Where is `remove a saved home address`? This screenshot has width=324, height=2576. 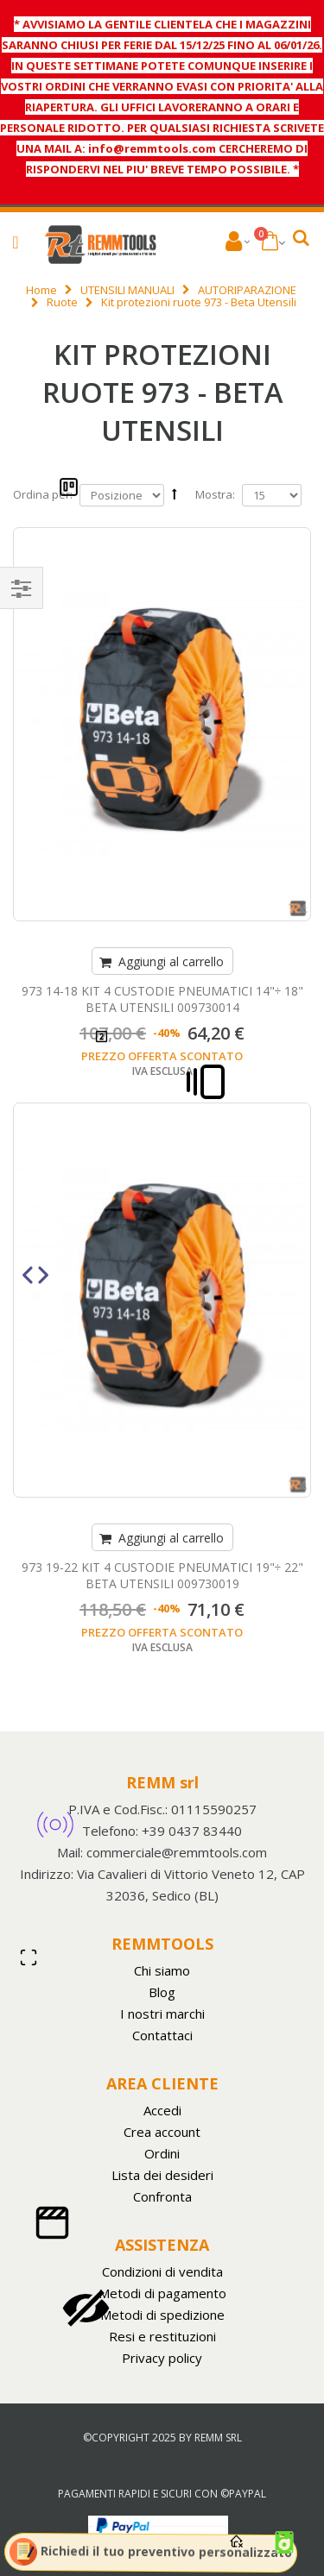 remove a saved home address is located at coordinates (236, 2541).